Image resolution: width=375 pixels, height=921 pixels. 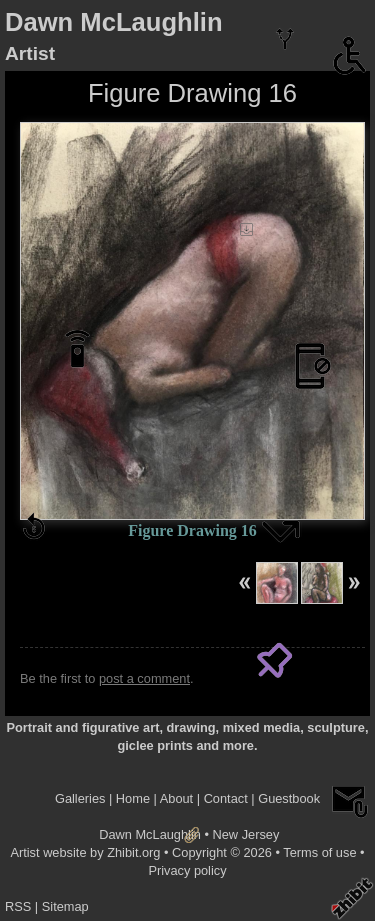 What do you see at coordinates (77, 349) in the screenshot?
I see `access remote control settings` at bounding box center [77, 349].